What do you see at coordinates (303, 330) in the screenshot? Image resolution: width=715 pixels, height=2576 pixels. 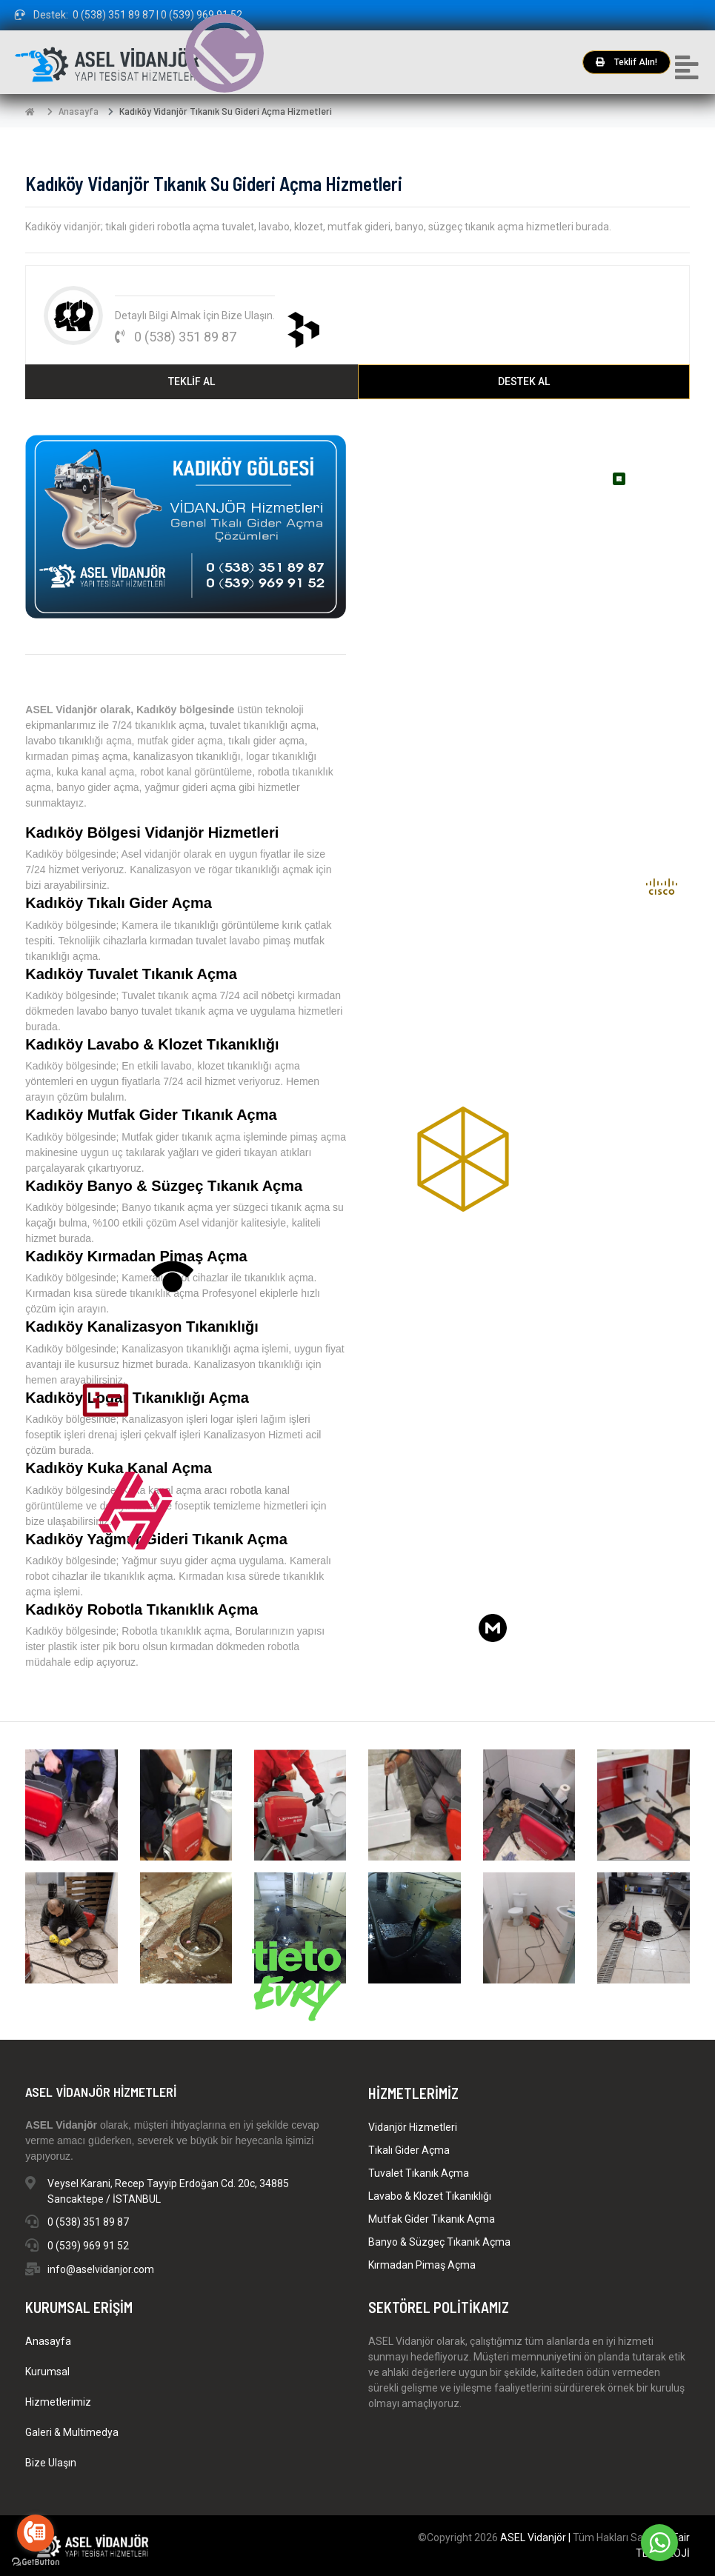 I see `open dovetail app` at bounding box center [303, 330].